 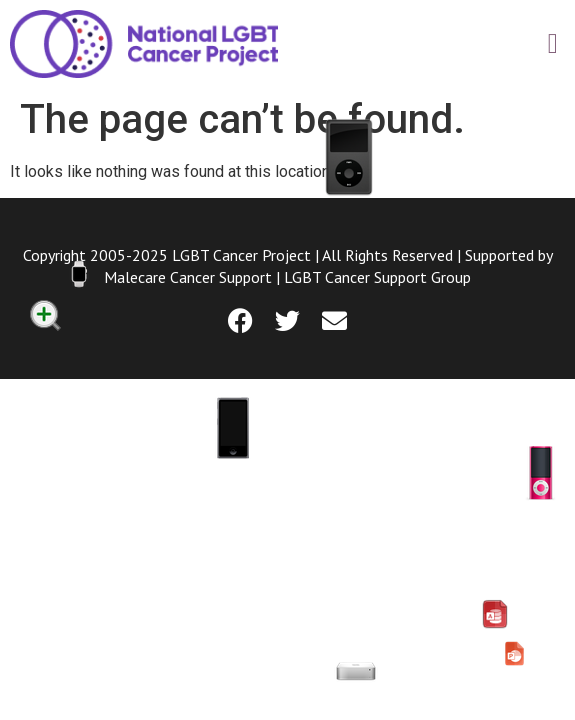 What do you see at coordinates (540, 473) in the screenshot?
I see `connect or sync a pink iPod nano device` at bounding box center [540, 473].